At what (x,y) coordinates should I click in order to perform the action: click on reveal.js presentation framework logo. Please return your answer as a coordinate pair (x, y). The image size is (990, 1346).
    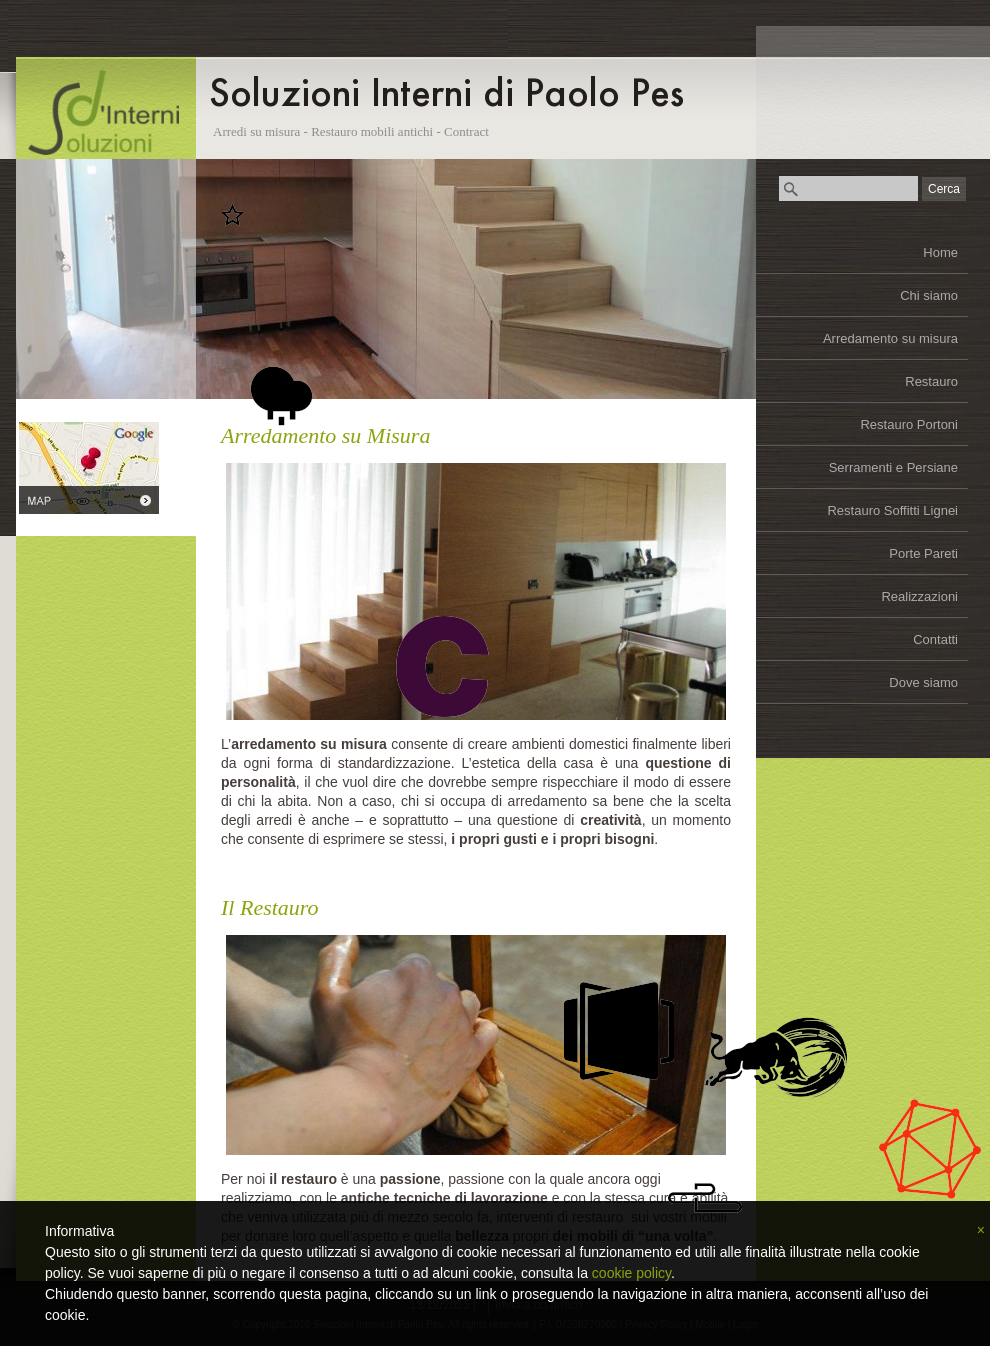
    Looking at the image, I should click on (619, 1031).